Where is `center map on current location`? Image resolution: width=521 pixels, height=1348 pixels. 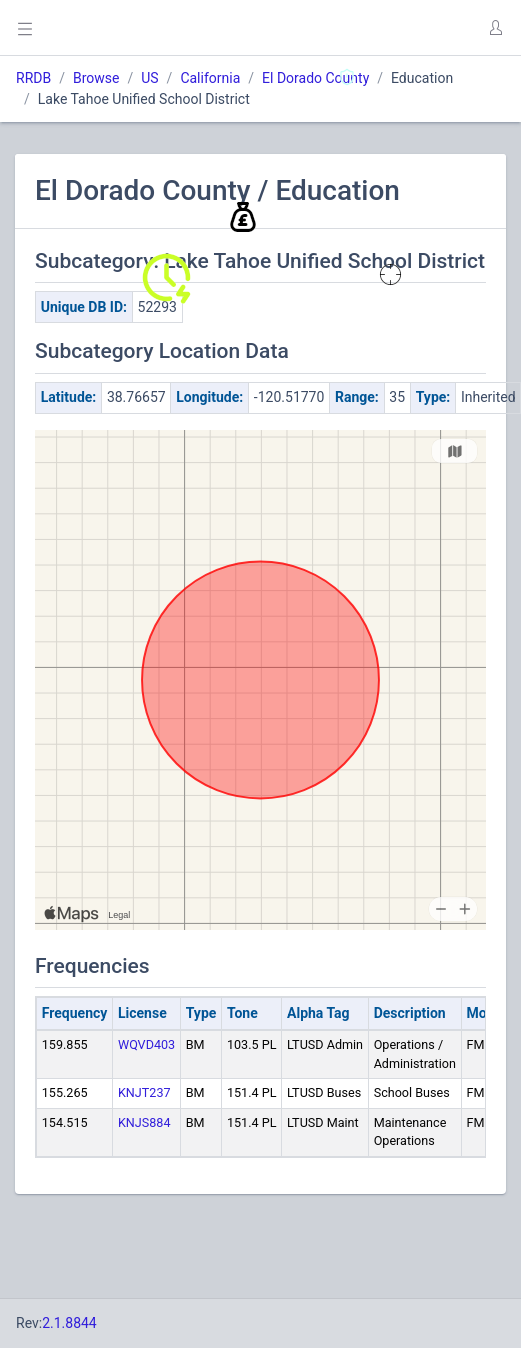
center map on current location is located at coordinates (390, 274).